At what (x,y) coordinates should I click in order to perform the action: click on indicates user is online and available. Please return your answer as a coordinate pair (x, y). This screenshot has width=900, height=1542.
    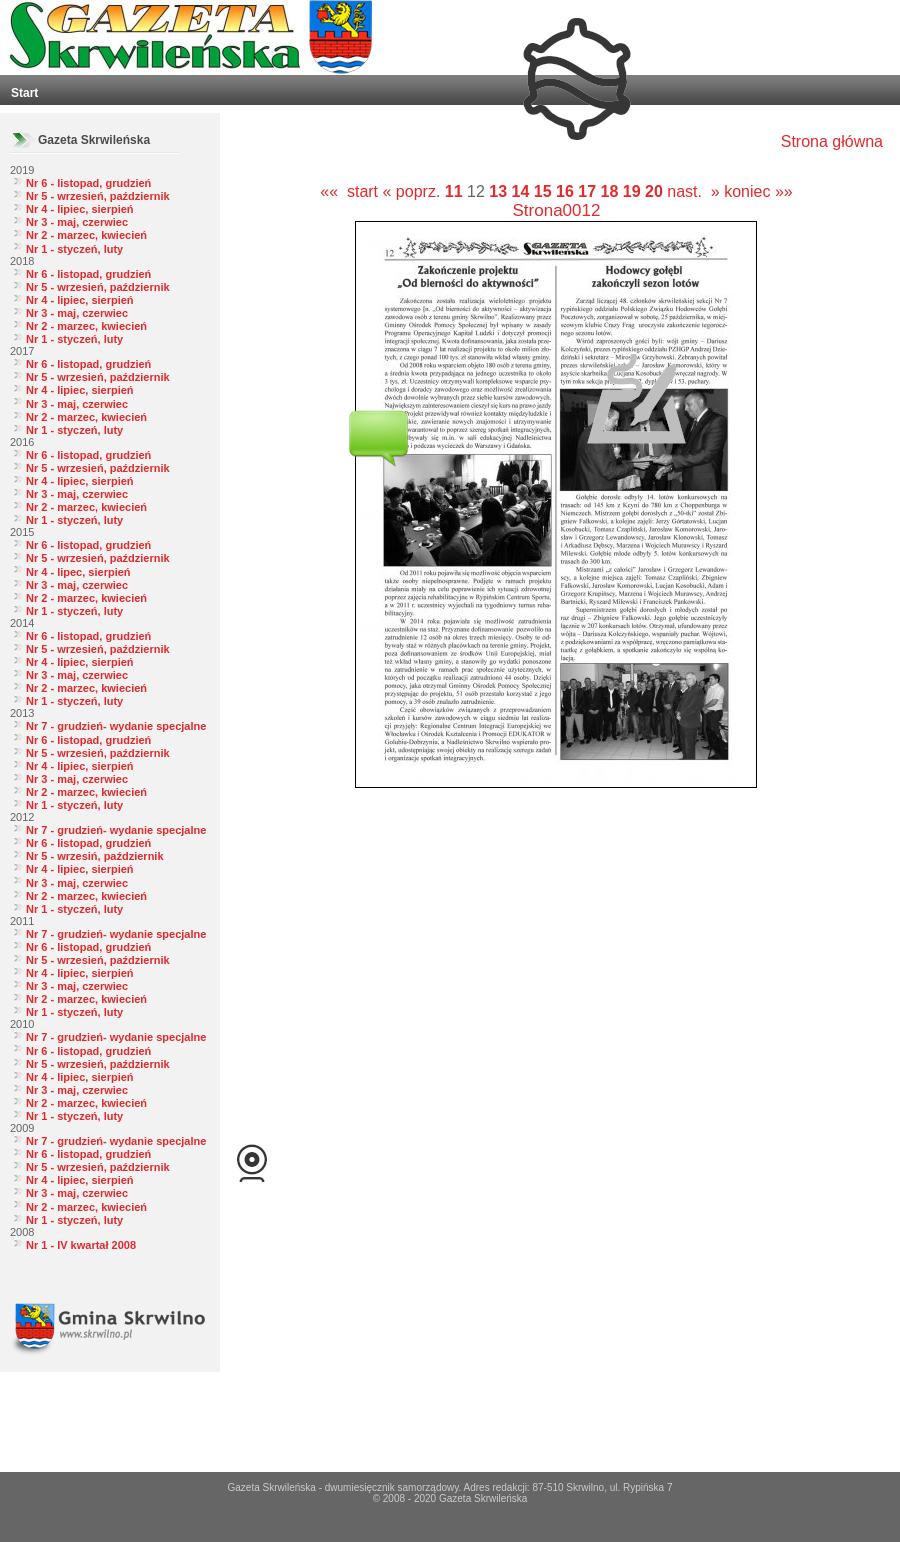
    Looking at the image, I should click on (379, 438).